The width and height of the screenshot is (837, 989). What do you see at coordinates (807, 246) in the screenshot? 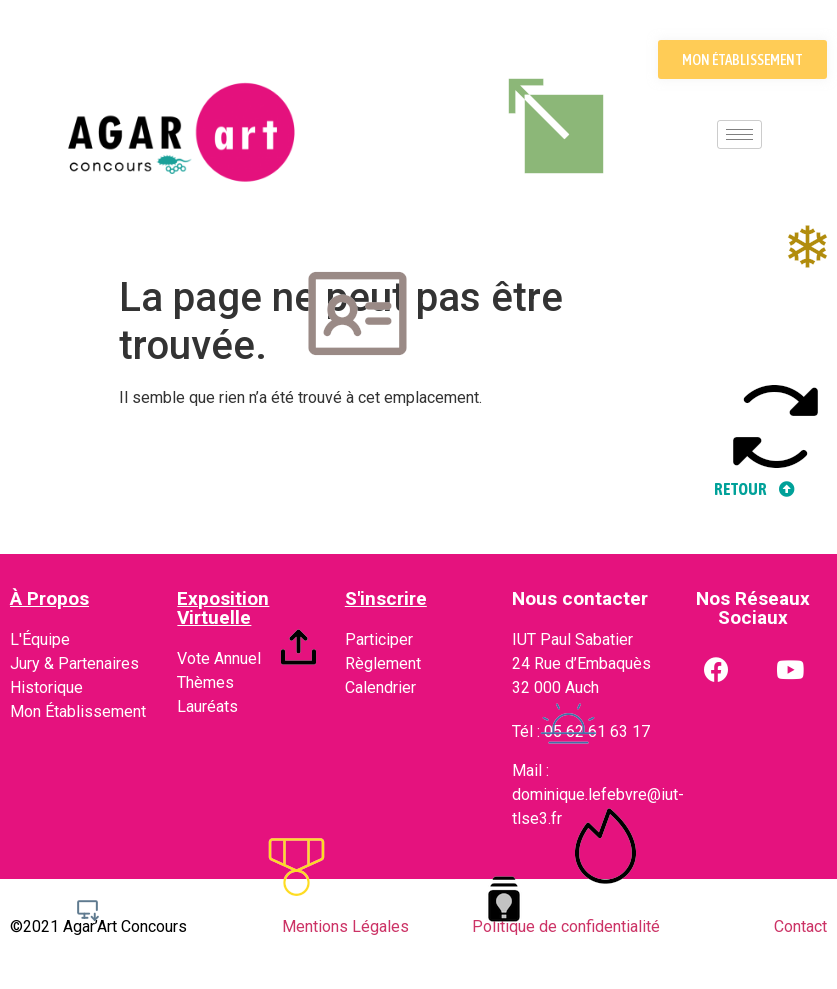
I see `indicates cold or winter weather conditions` at bounding box center [807, 246].